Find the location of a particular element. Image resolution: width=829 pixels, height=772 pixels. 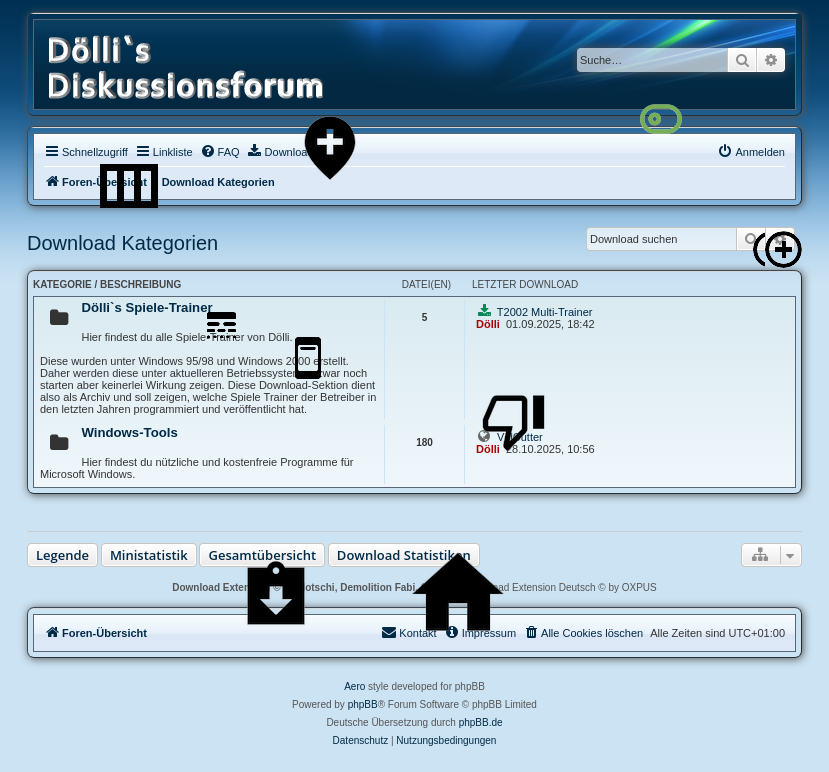

switch to column view layout is located at coordinates (127, 187).